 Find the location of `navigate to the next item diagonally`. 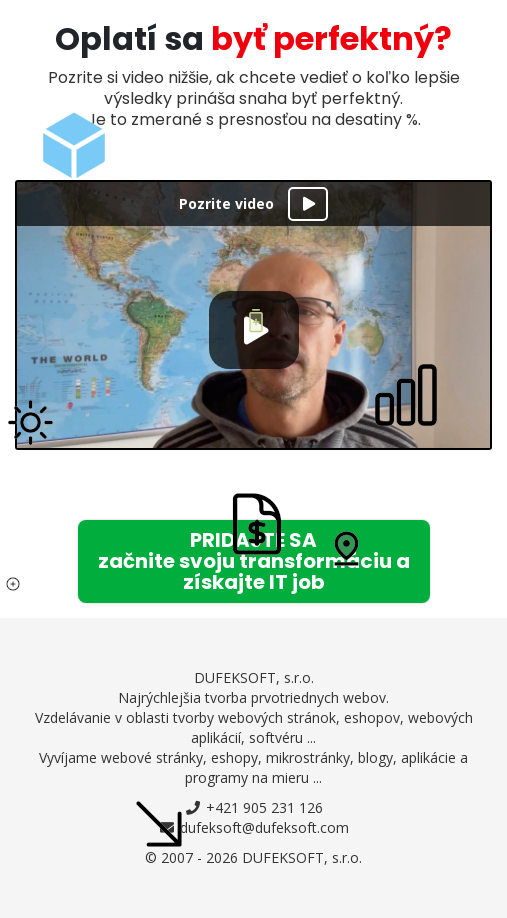

navigate to the next item diagonally is located at coordinates (159, 824).